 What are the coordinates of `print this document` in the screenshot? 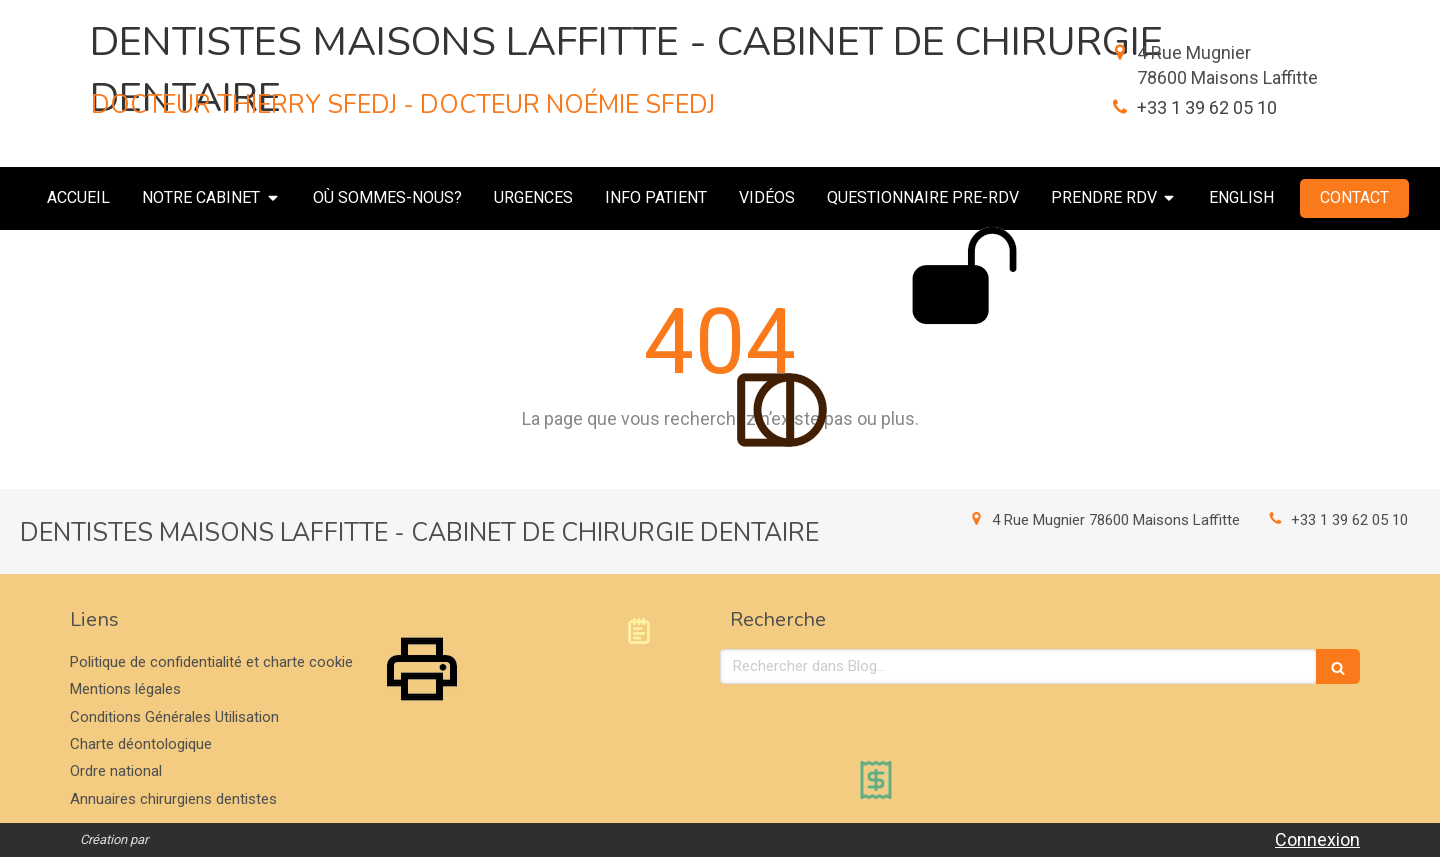 It's located at (422, 669).